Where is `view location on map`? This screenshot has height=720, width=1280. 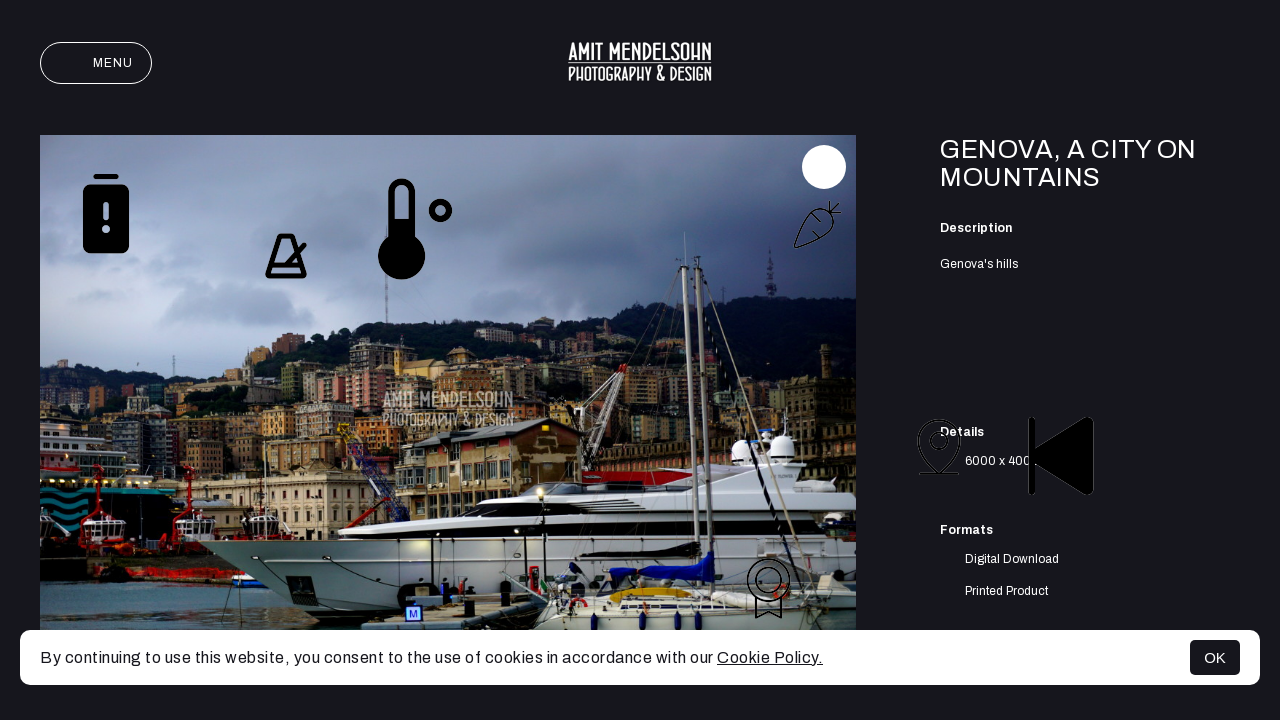
view location on map is located at coordinates (939, 447).